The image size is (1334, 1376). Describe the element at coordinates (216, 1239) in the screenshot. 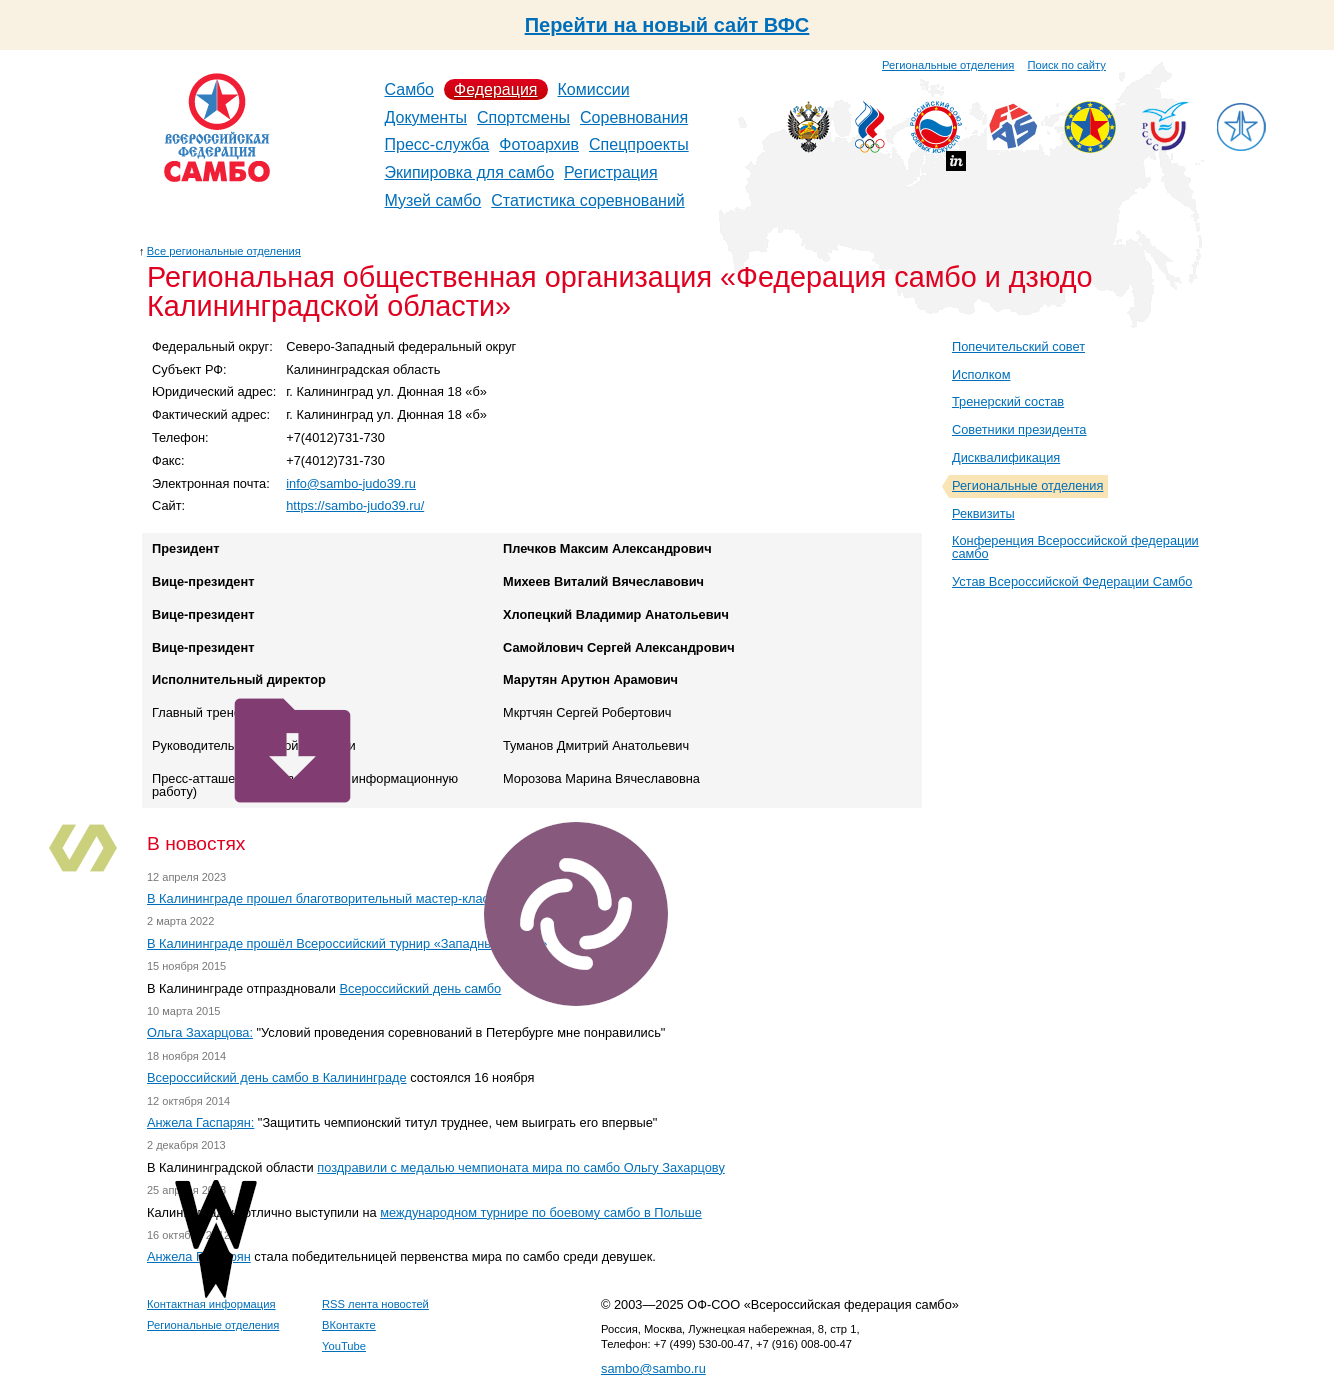

I see `WP Rocket plugin logo` at that location.